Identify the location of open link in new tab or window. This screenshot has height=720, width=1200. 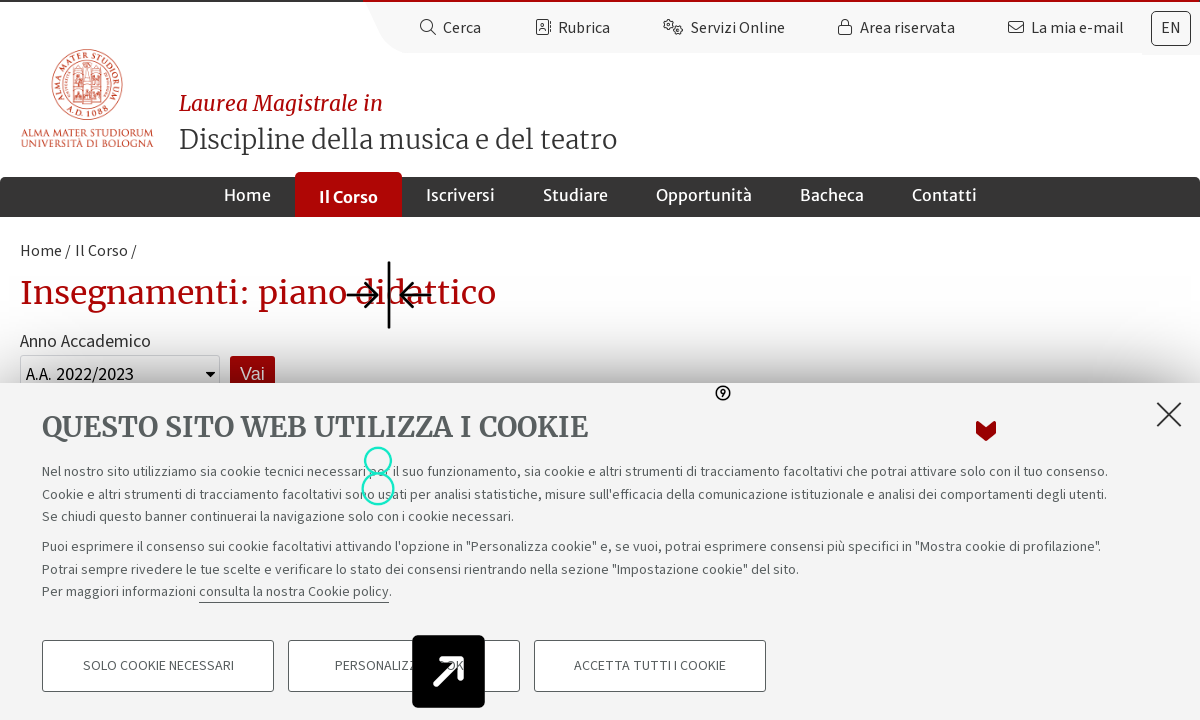
(448, 671).